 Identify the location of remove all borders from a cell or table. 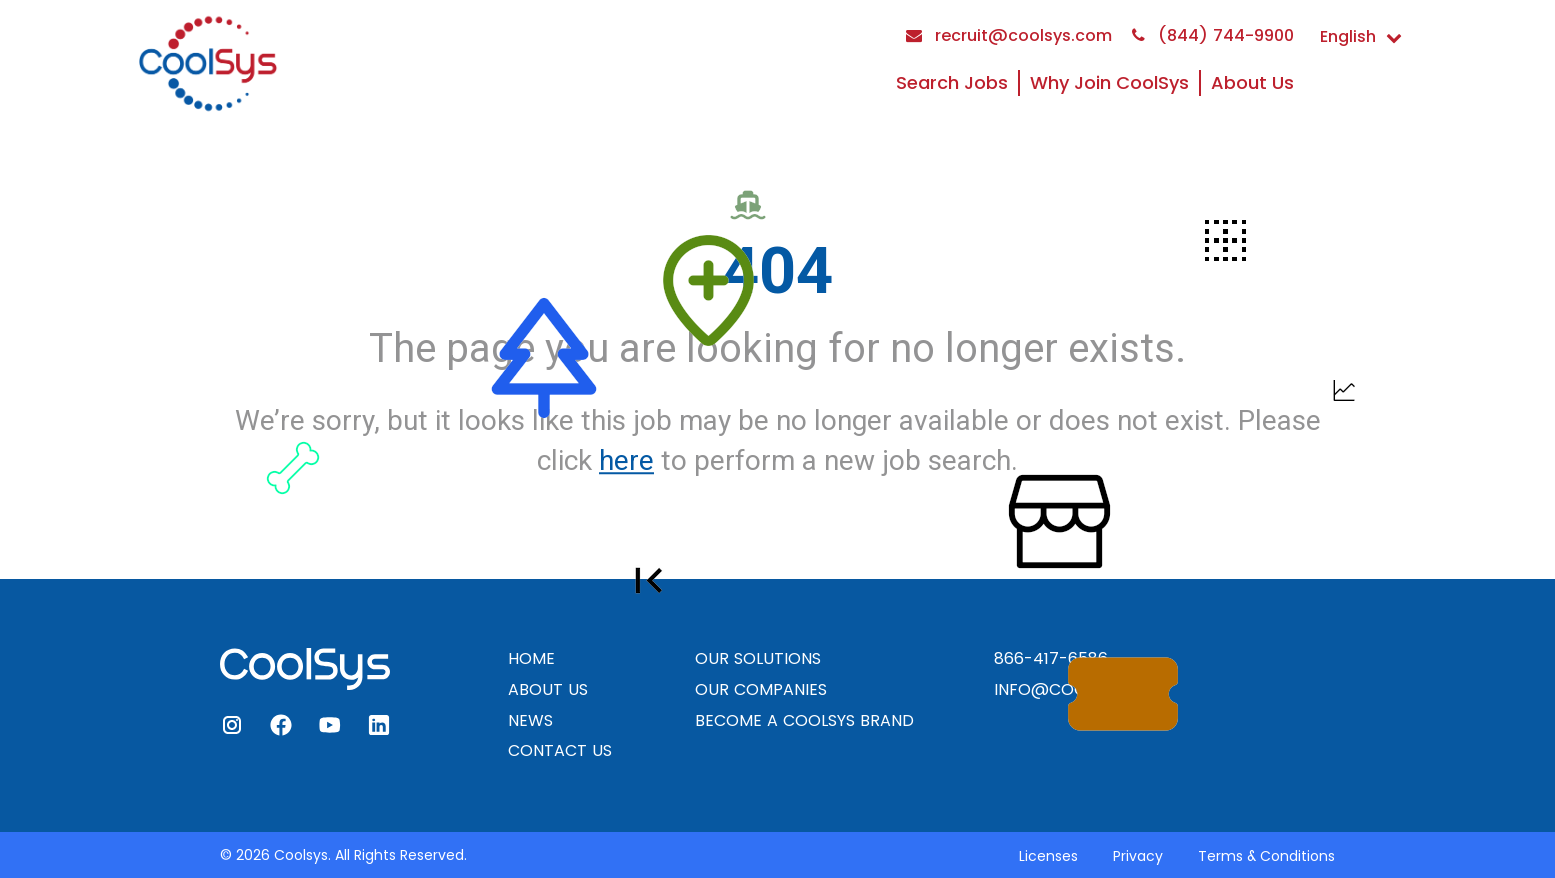
(1225, 240).